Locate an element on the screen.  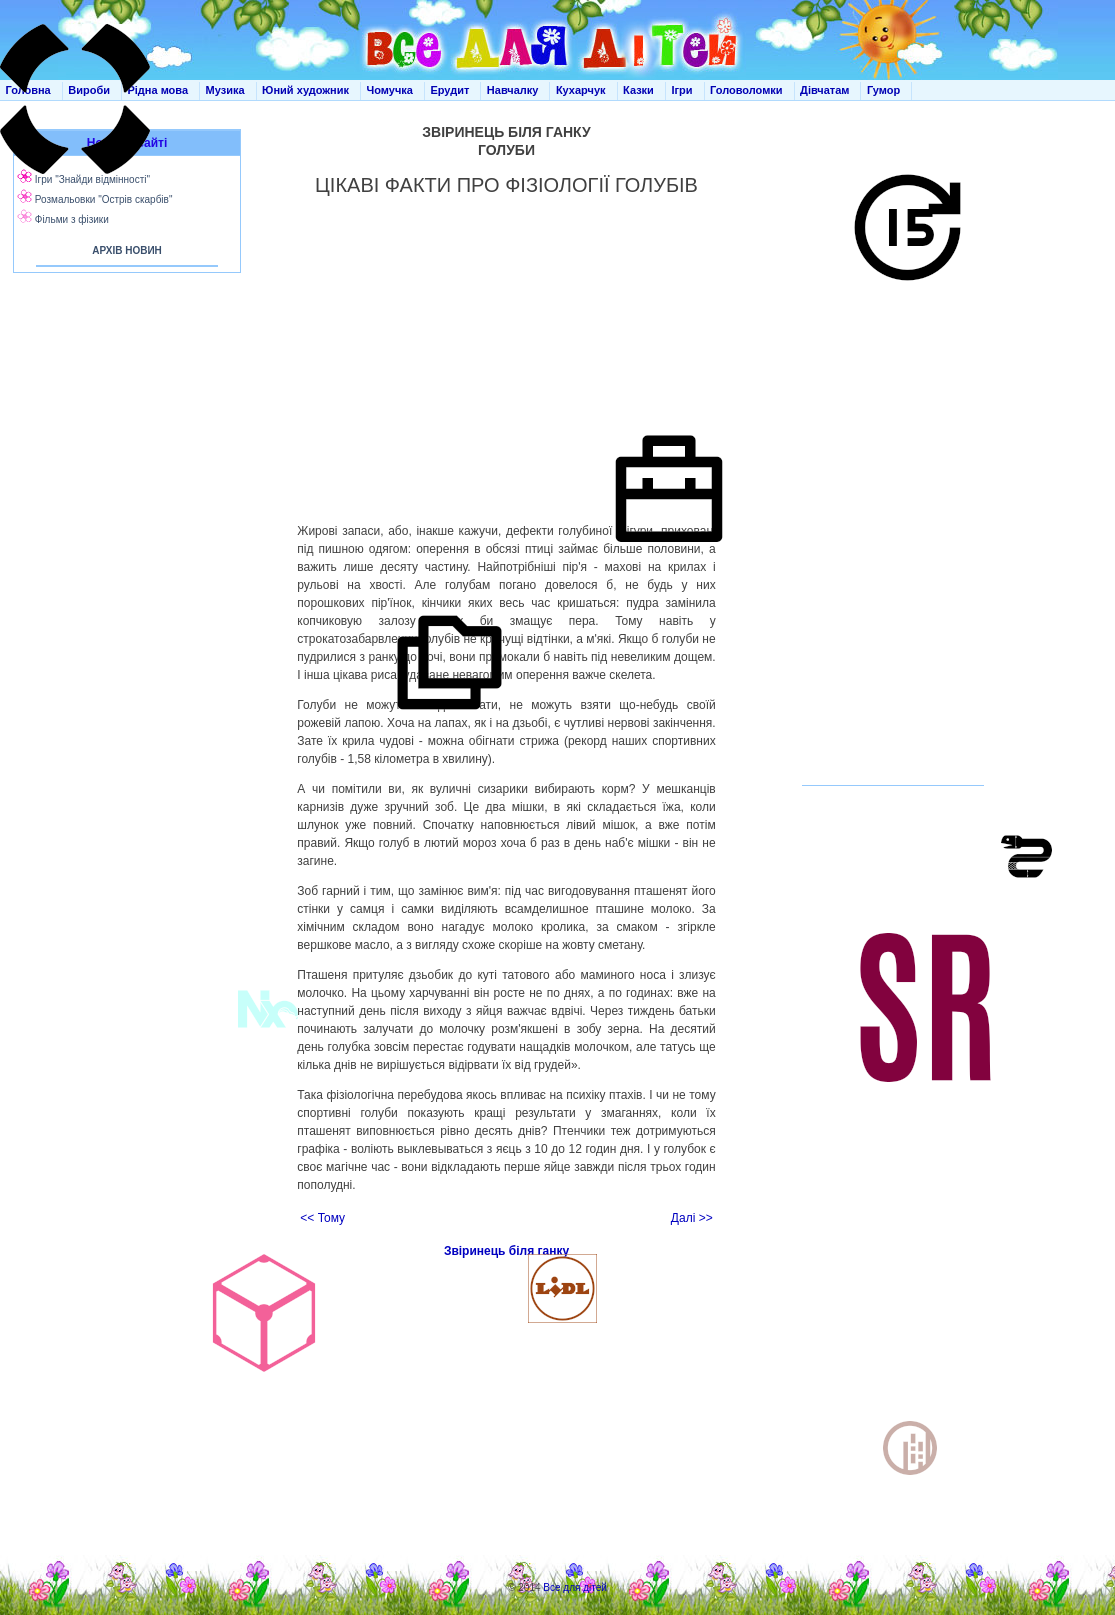
skip forward 15 seconds is located at coordinates (907, 227).